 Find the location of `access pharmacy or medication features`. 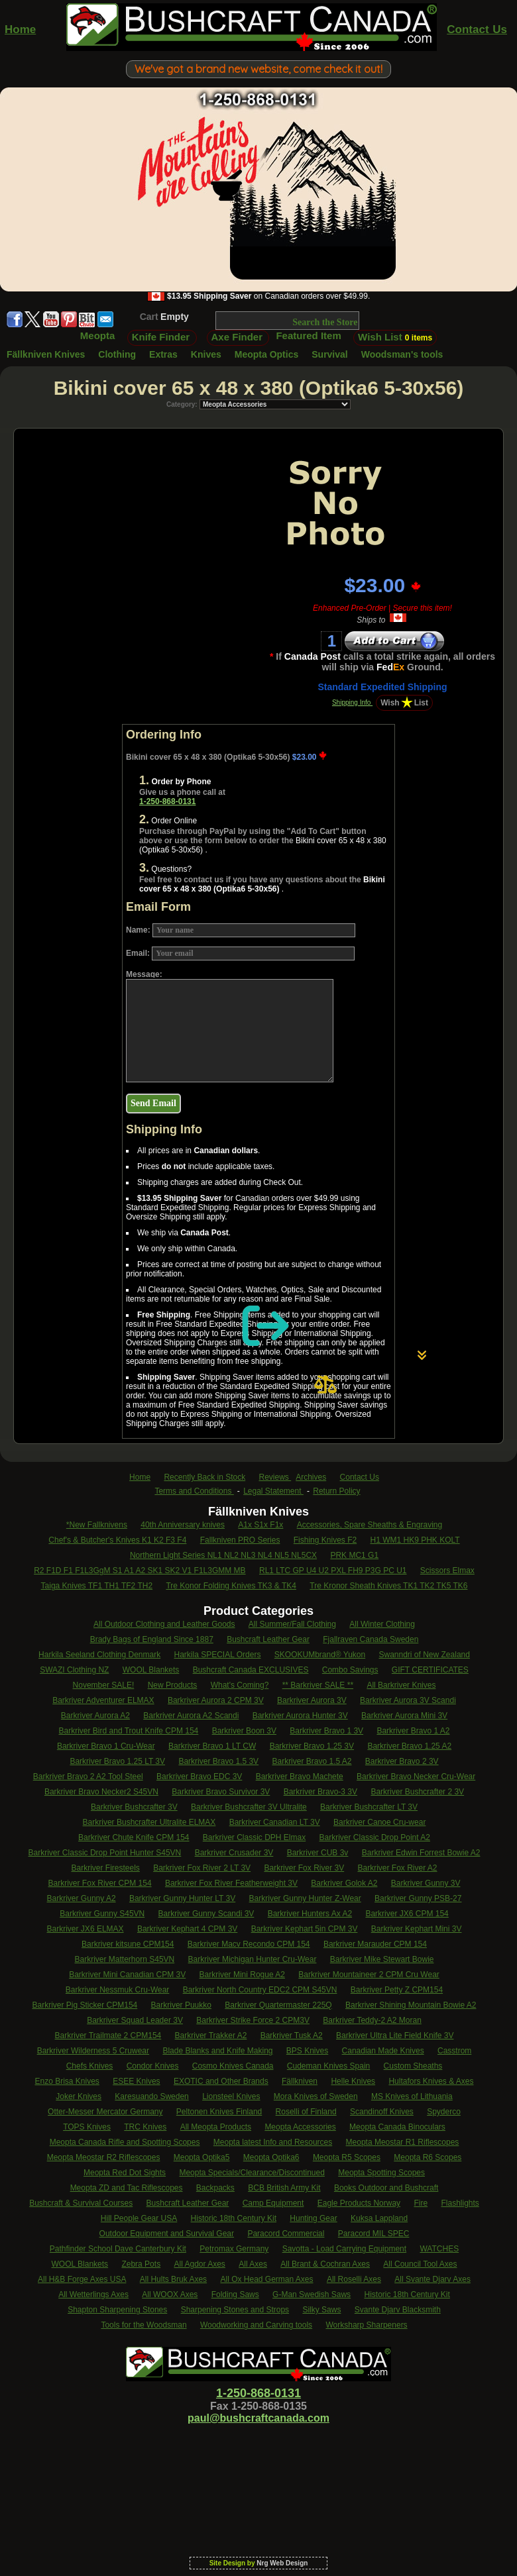

access pharmacy or medication features is located at coordinates (226, 185).